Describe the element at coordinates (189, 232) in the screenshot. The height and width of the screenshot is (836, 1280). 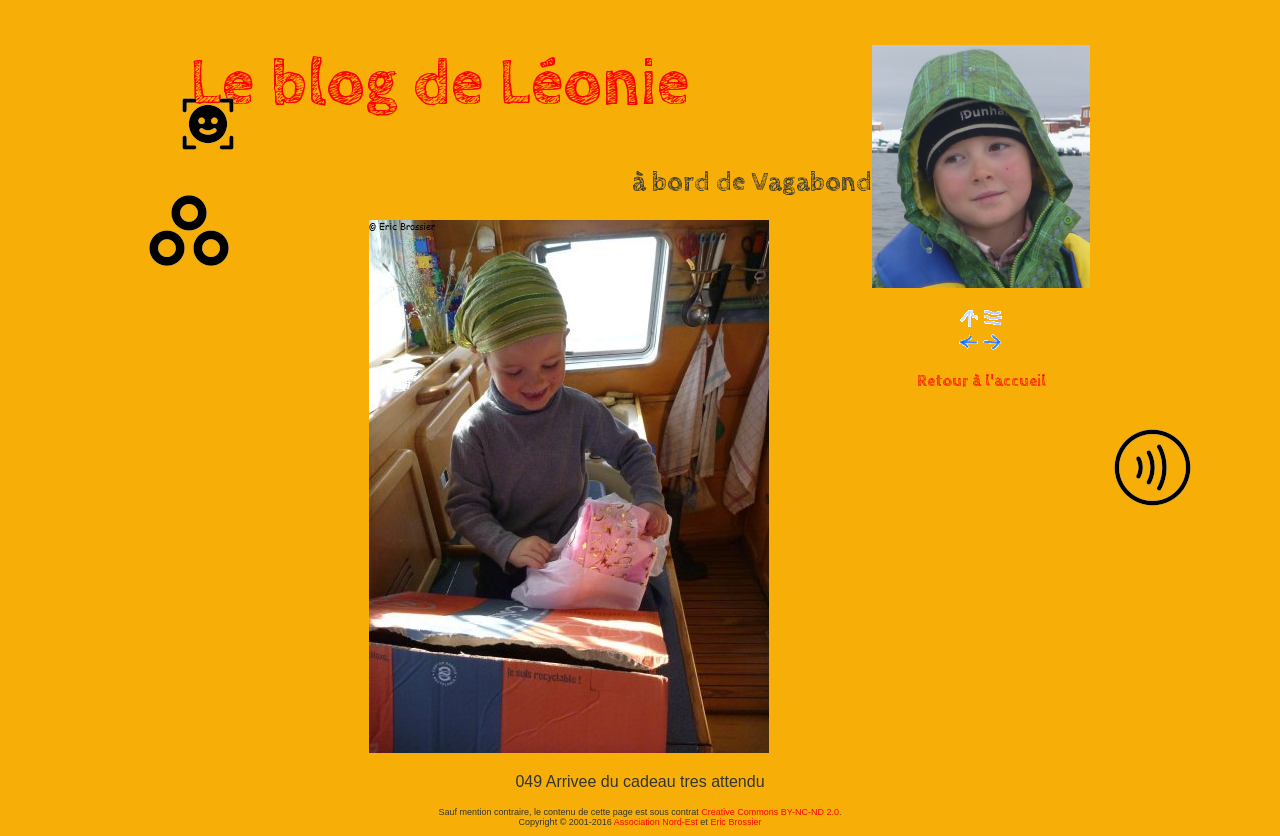
I see `view connected items or groups` at that location.